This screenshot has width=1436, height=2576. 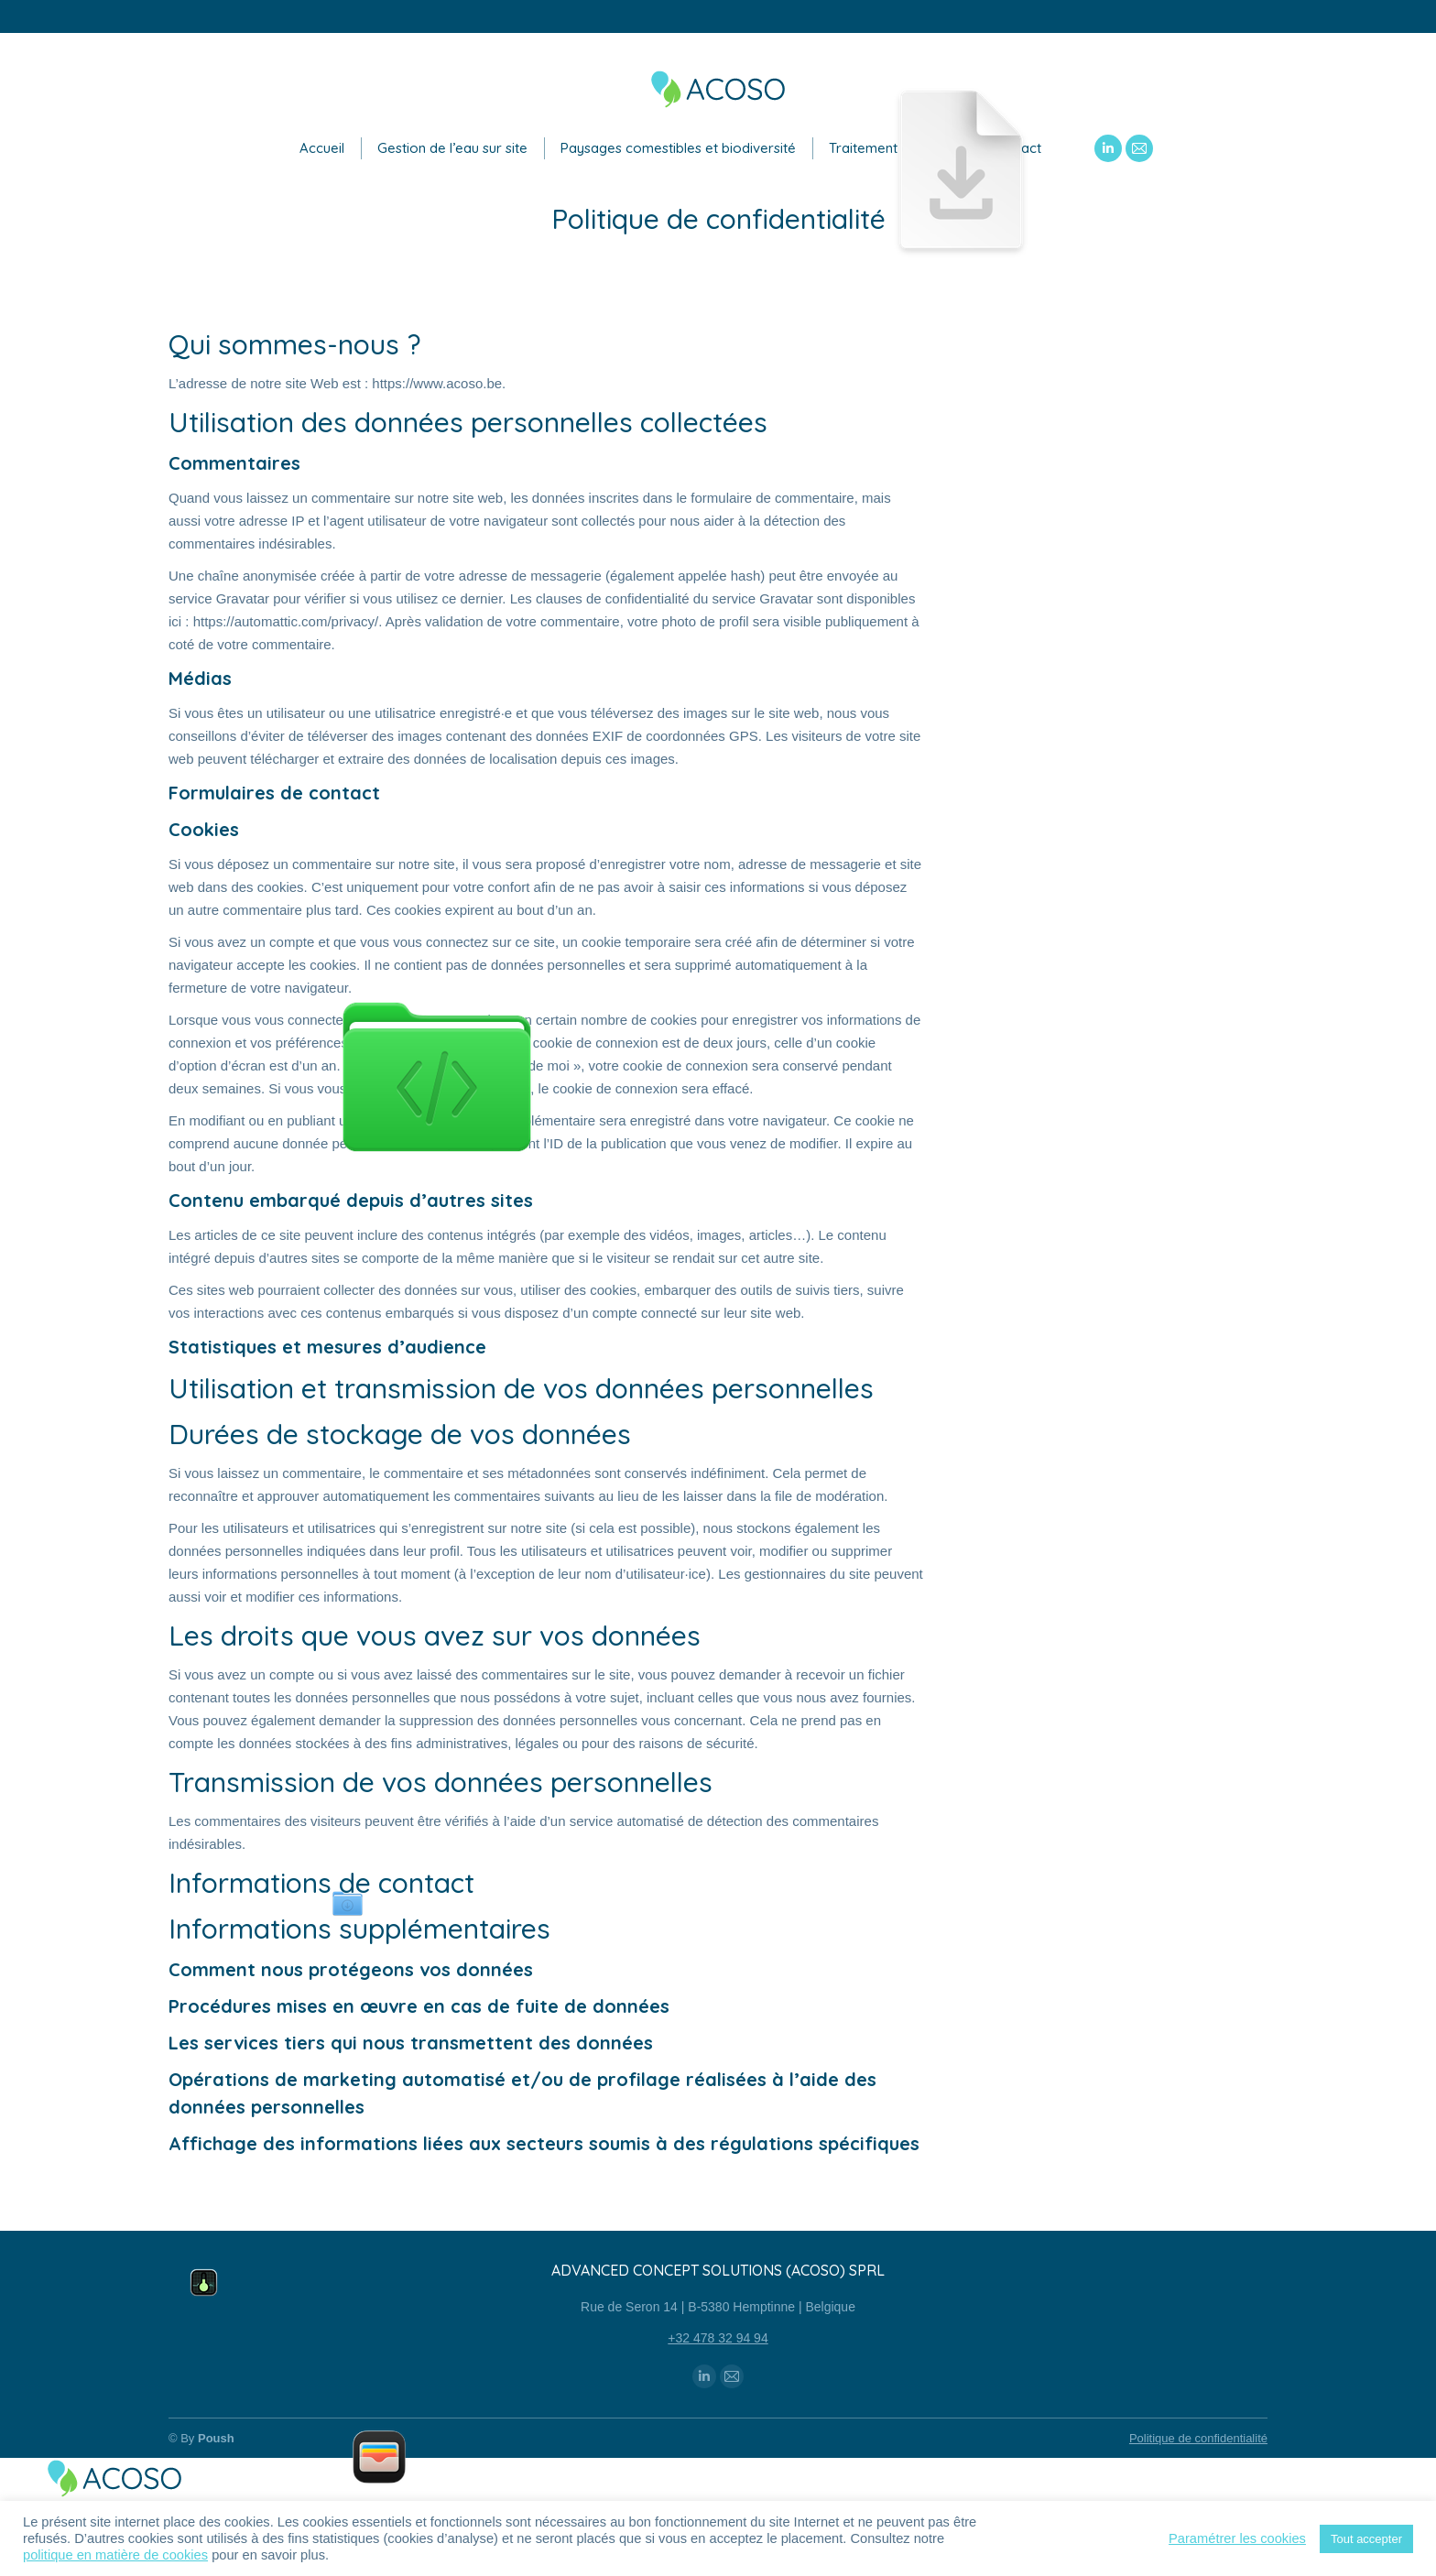 What do you see at coordinates (379, 2457) in the screenshot?
I see `open apple wallet app` at bounding box center [379, 2457].